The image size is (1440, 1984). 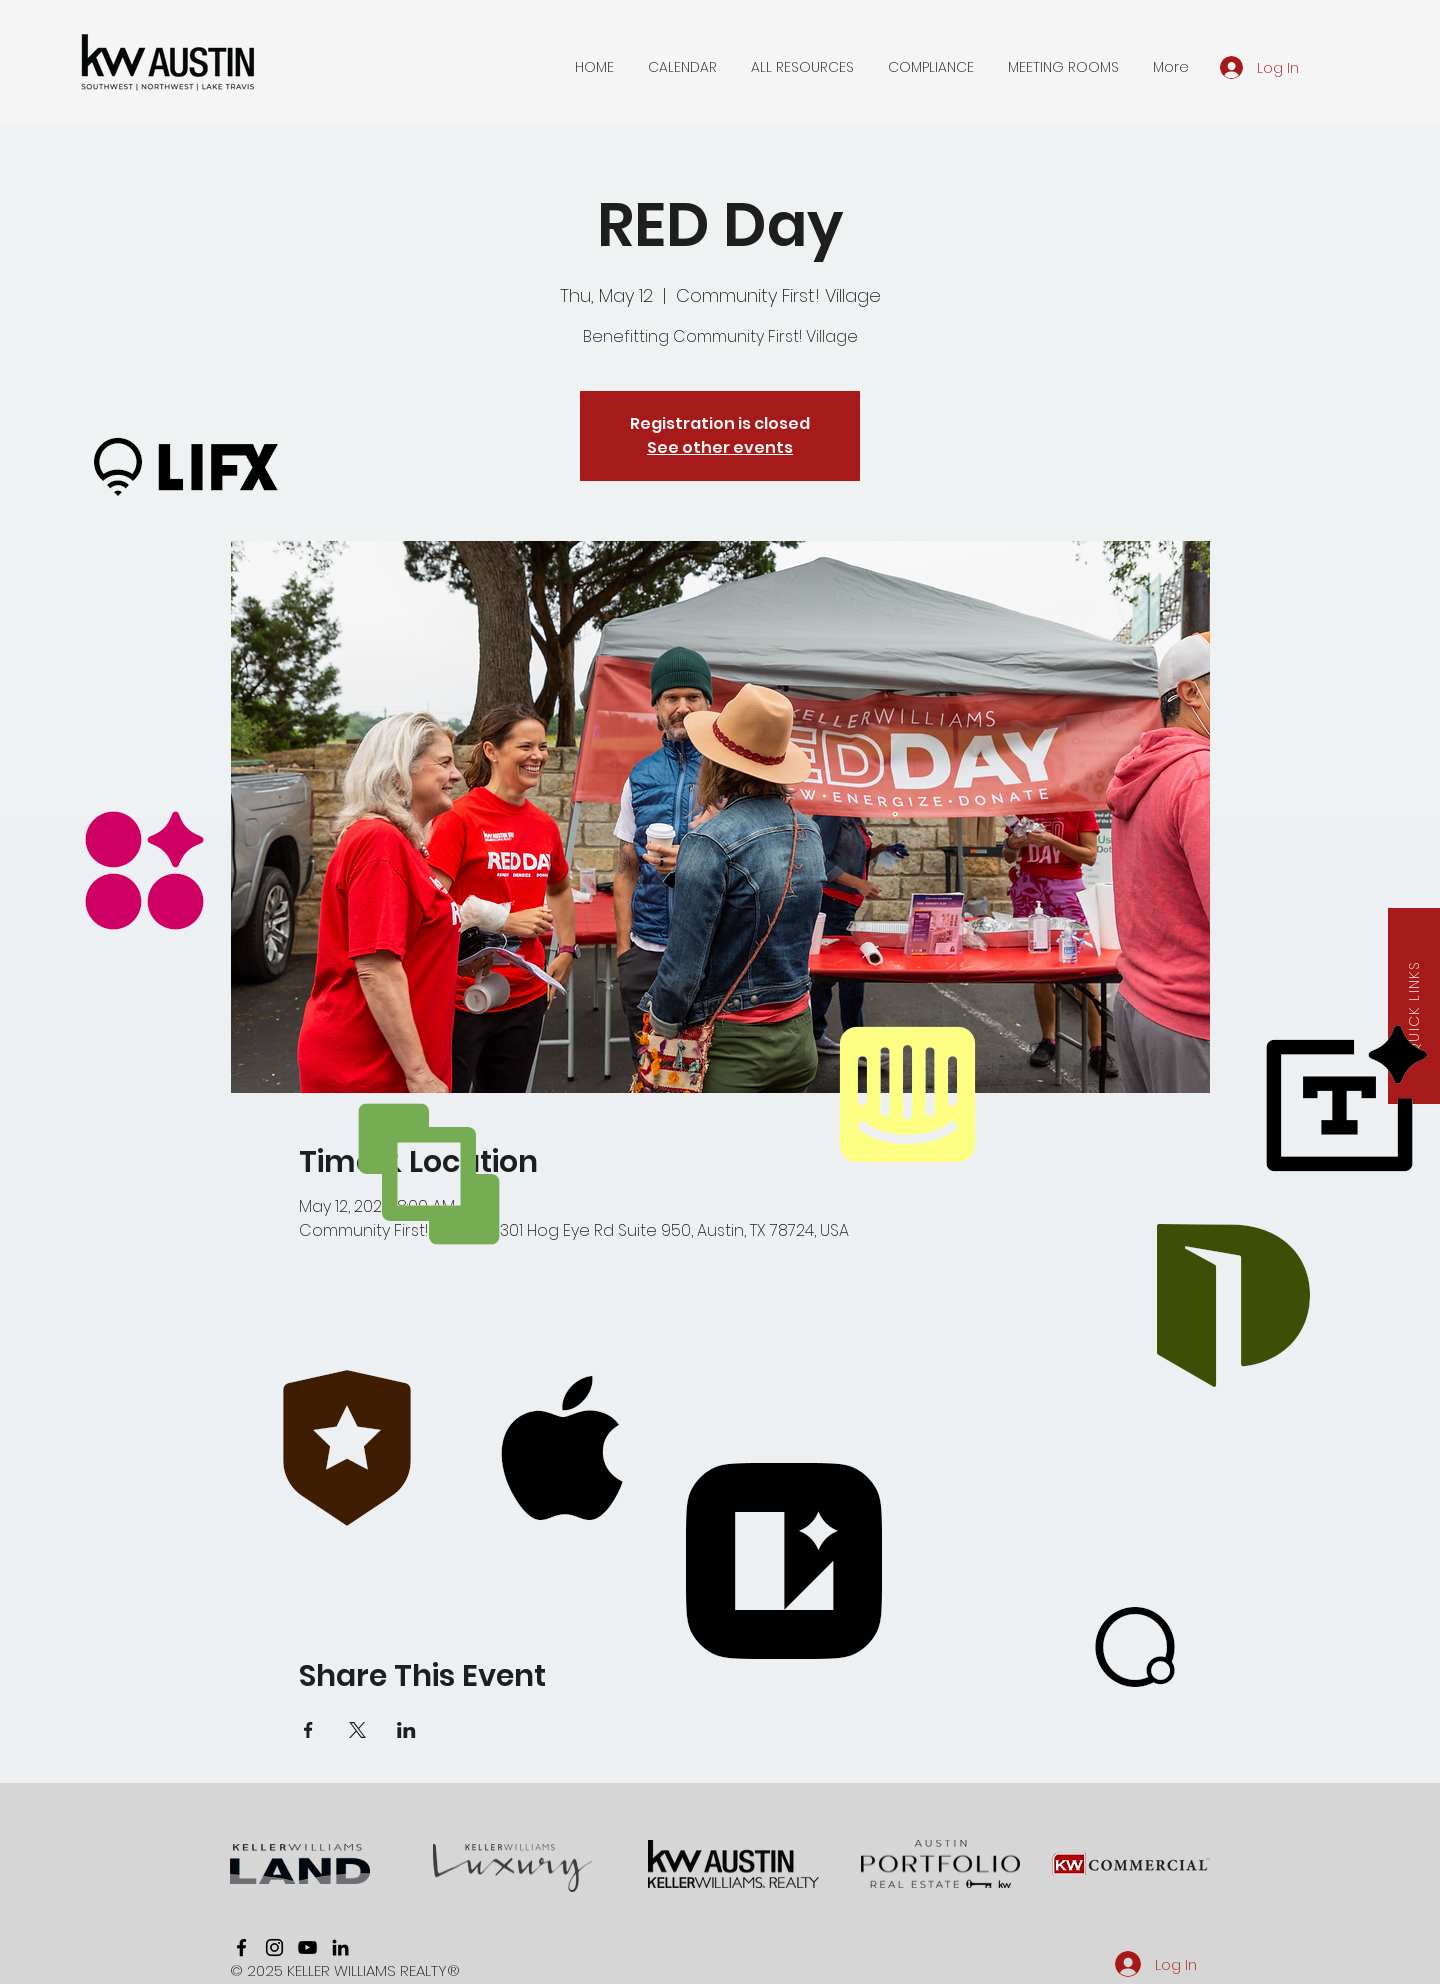 What do you see at coordinates (186, 467) in the screenshot?
I see `open the LIFX smart lighting app` at bounding box center [186, 467].